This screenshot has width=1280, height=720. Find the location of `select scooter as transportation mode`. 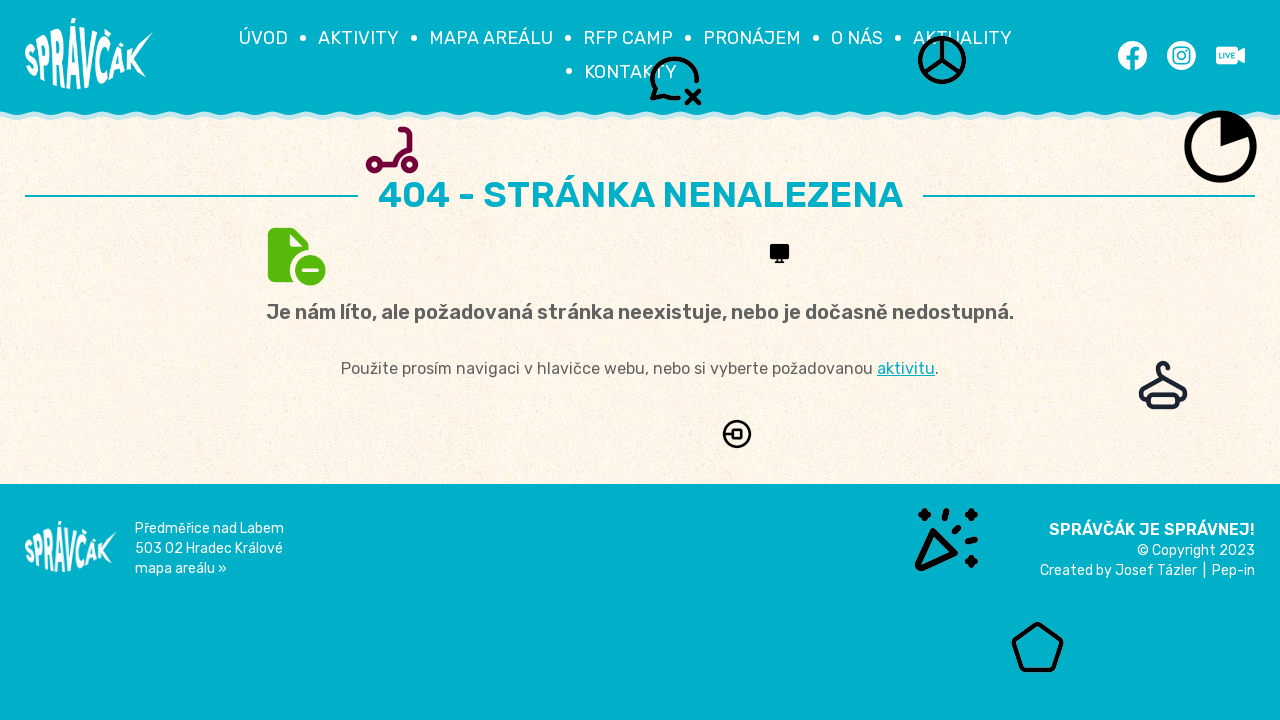

select scooter as transportation mode is located at coordinates (392, 150).